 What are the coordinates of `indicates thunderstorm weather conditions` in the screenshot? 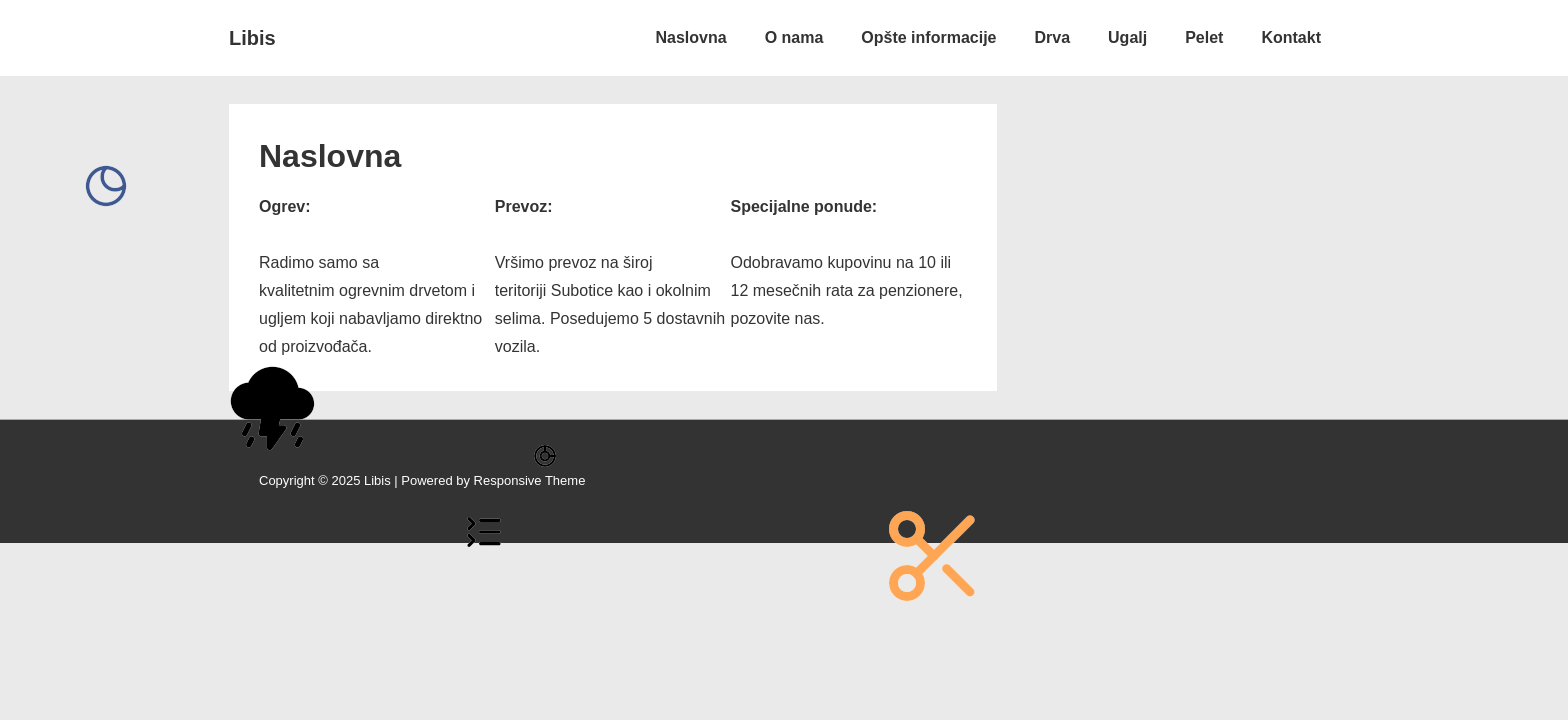 It's located at (272, 408).